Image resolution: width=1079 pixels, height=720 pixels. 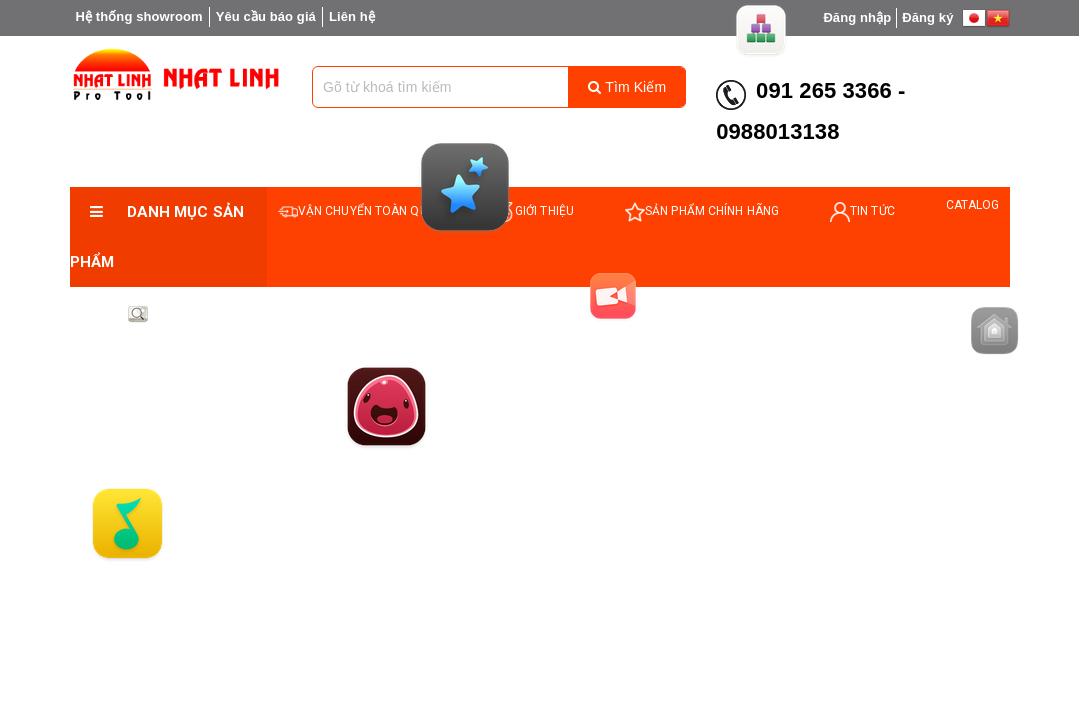 What do you see at coordinates (761, 30) in the screenshot?
I see `open device hierarchy settings` at bounding box center [761, 30].